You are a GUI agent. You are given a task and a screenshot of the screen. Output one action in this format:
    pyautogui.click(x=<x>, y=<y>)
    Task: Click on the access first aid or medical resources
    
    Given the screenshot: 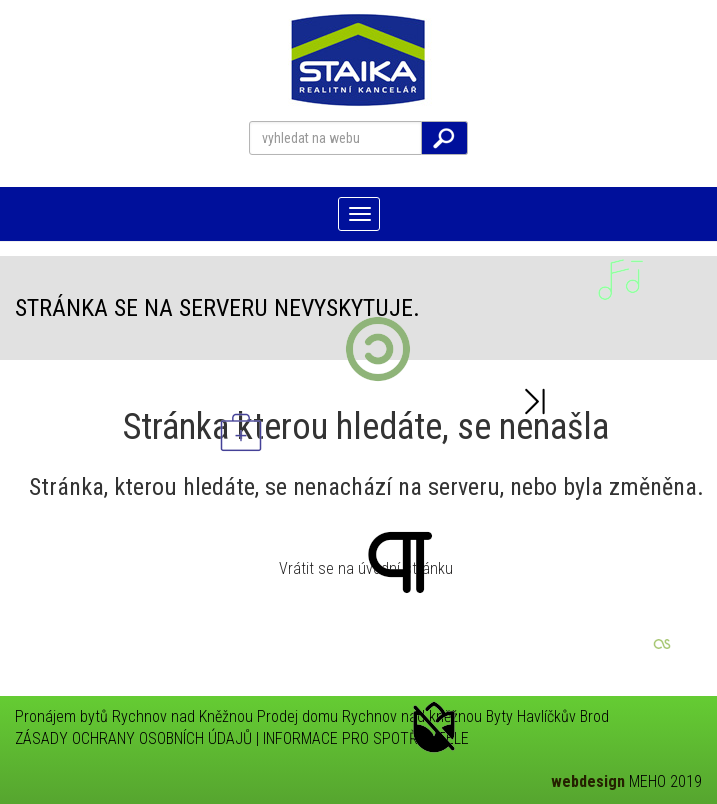 What is the action you would take?
    pyautogui.click(x=241, y=434)
    